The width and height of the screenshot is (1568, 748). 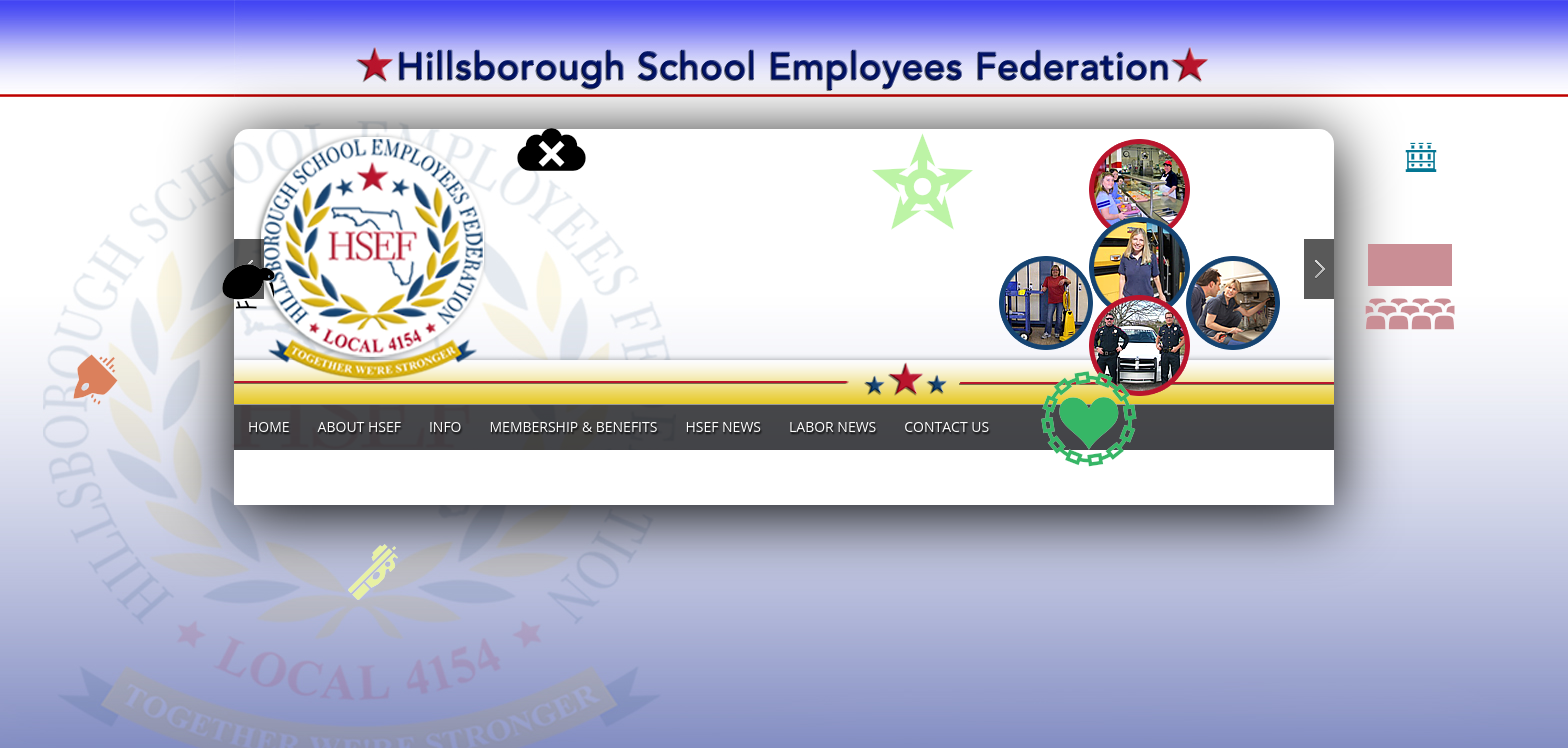 I want to click on select the P90 submachine gun, so click(x=373, y=572).